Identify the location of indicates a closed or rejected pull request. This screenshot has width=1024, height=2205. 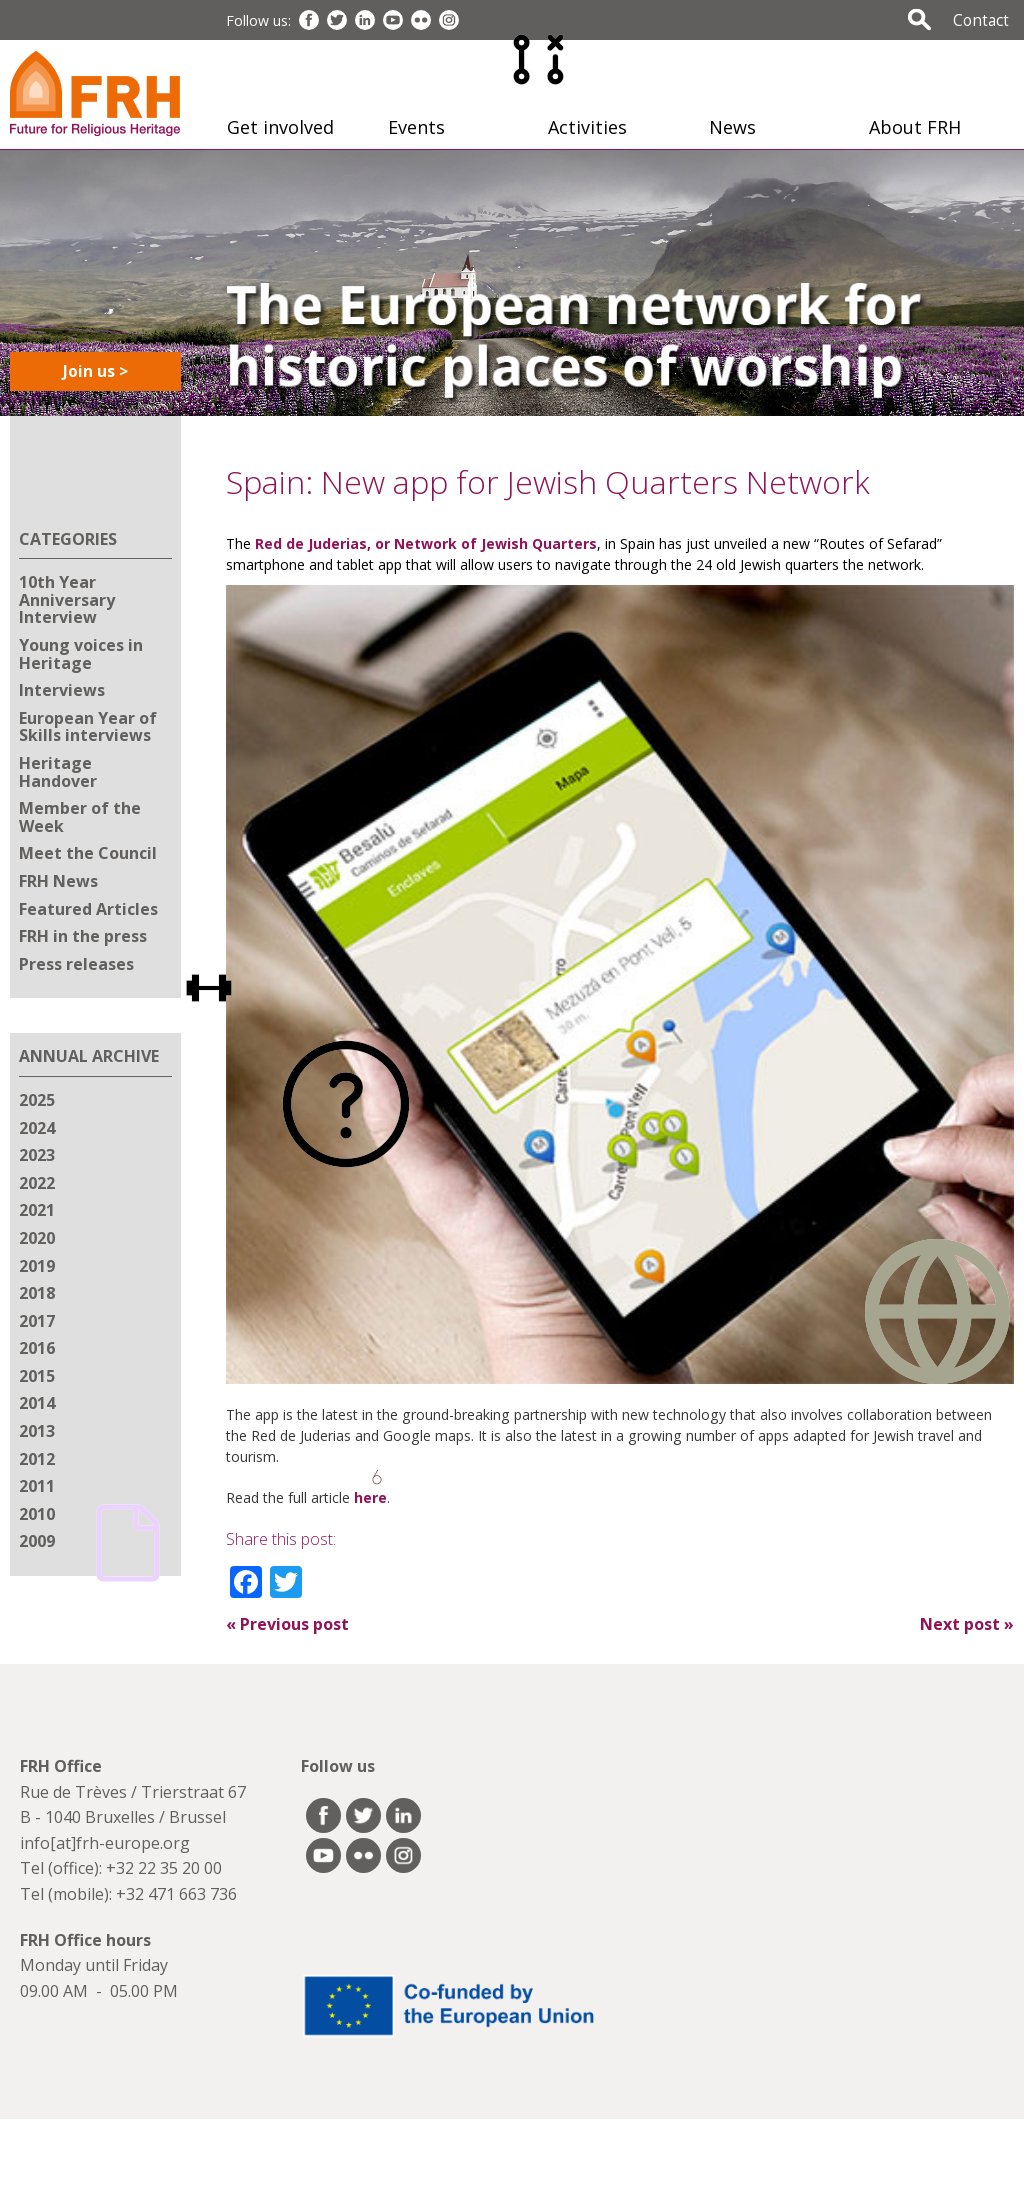
(538, 59).